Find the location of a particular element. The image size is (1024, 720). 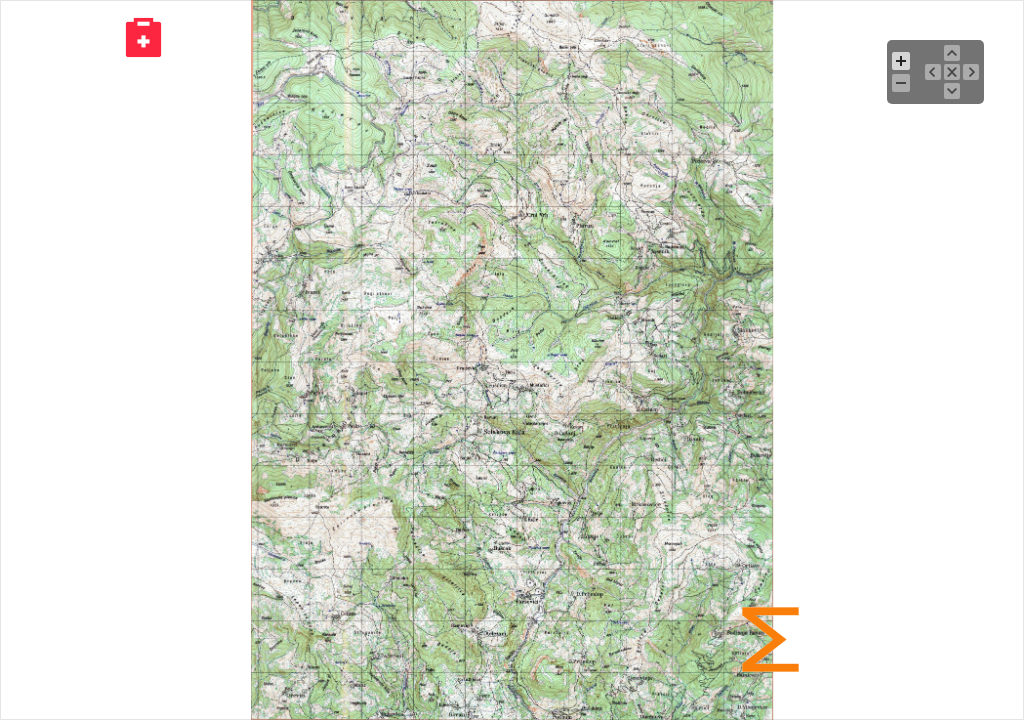

access medical records or patient files is located at coordinates (143, 37).